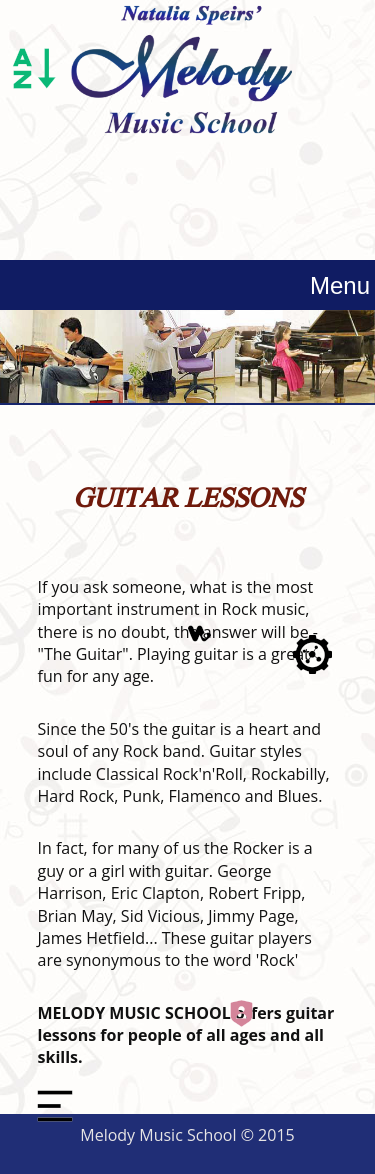 The width and height of the screenshot is (375, 1174). What do you see at coordinates (199, 633) in the screenshot?
I see `netim domain registrar logo` at bounding box center [199, 633].